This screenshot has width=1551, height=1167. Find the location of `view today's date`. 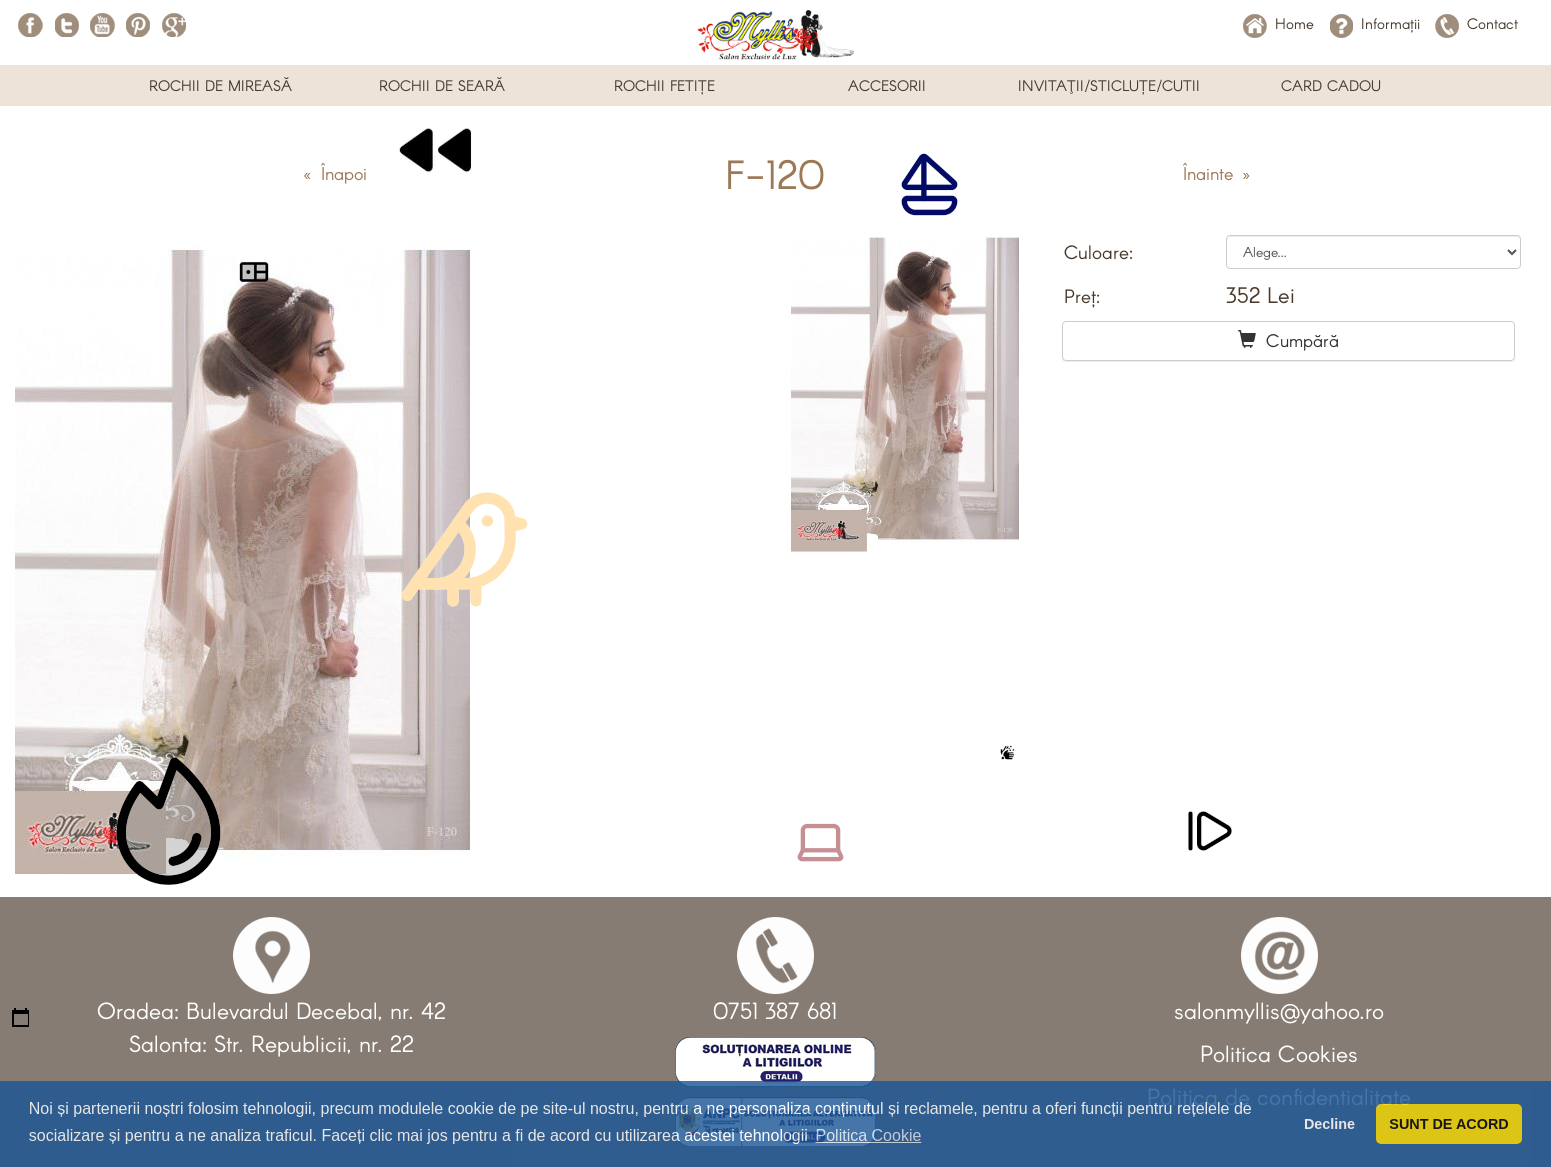

view today's date is located at coordinates (20, 1017).